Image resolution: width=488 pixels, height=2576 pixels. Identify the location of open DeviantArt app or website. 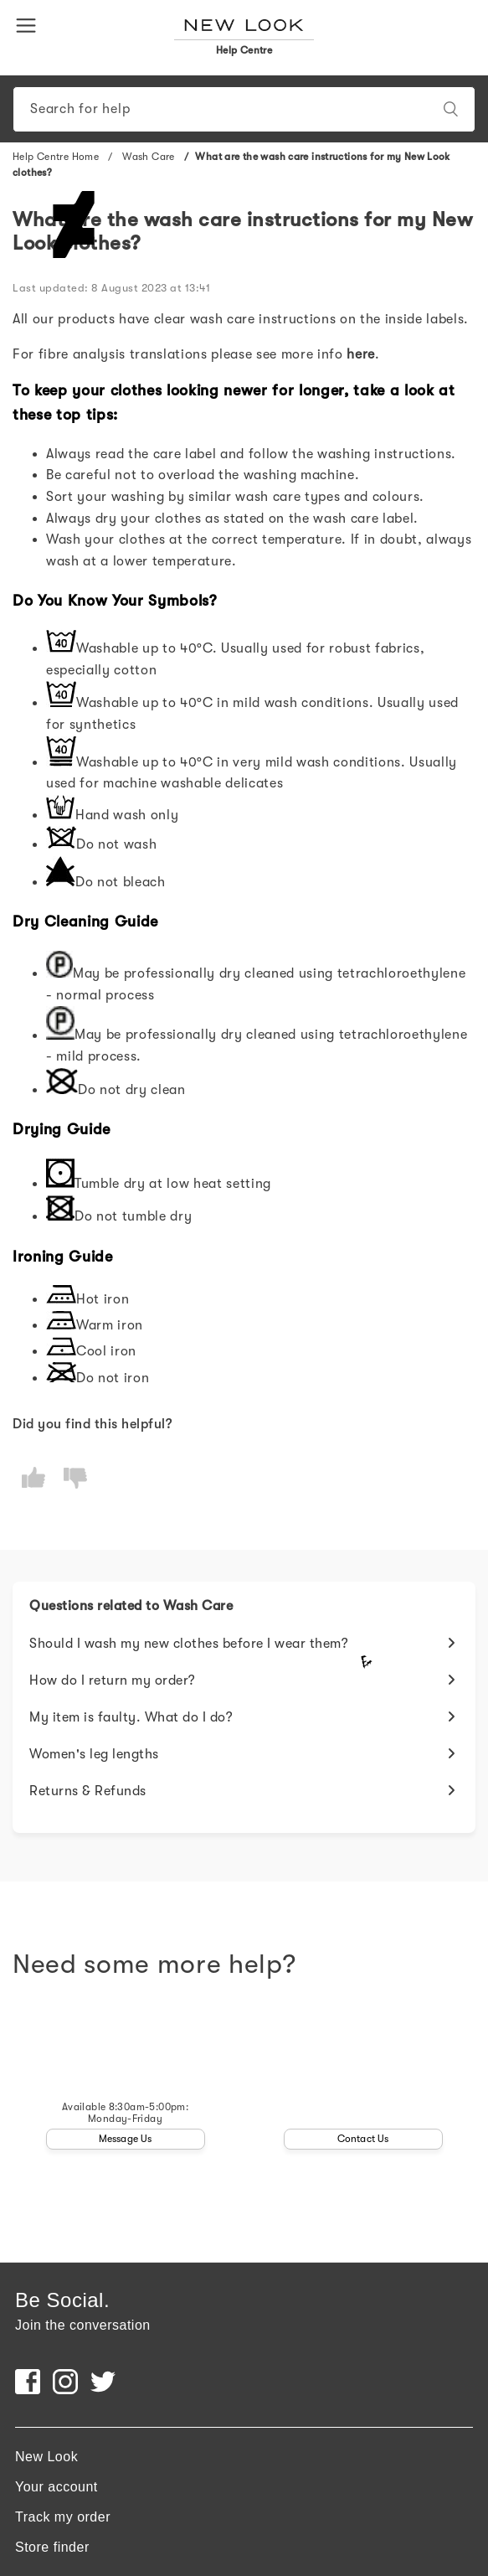
(74, 225).